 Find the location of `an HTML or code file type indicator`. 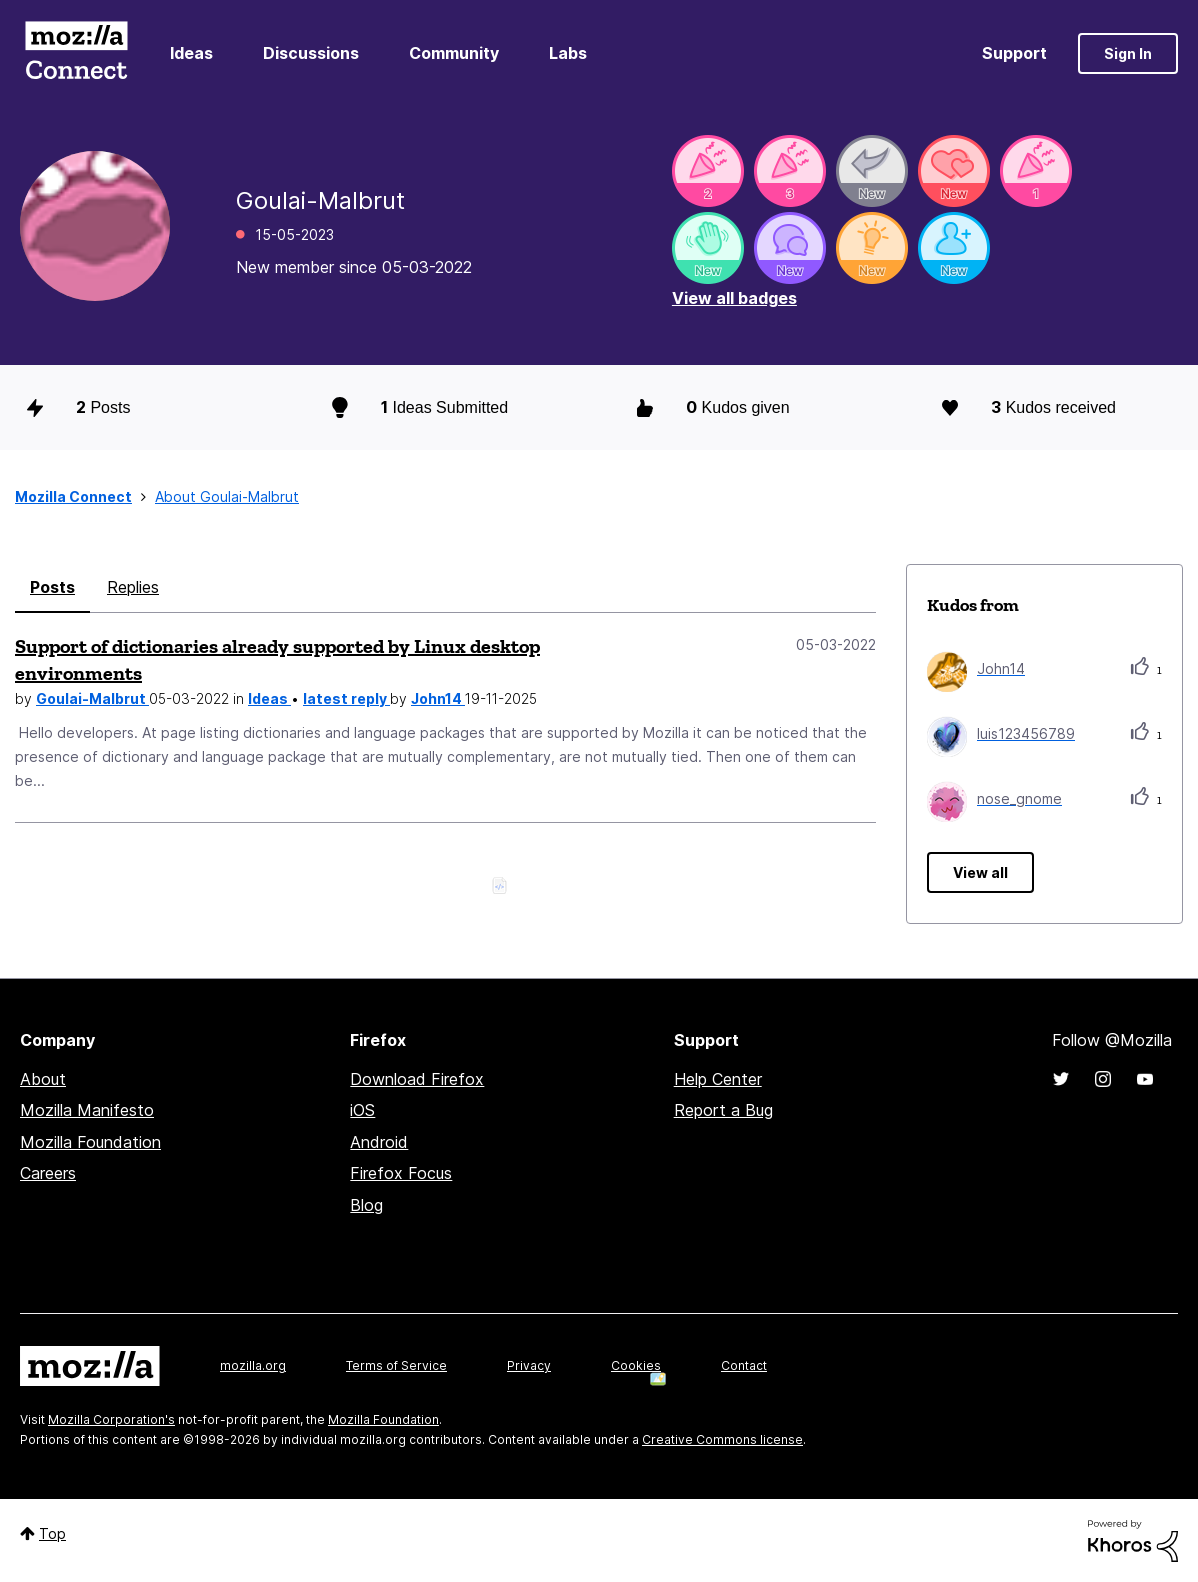

an HTML or code file type indicator is located at coordinates (499, 885).